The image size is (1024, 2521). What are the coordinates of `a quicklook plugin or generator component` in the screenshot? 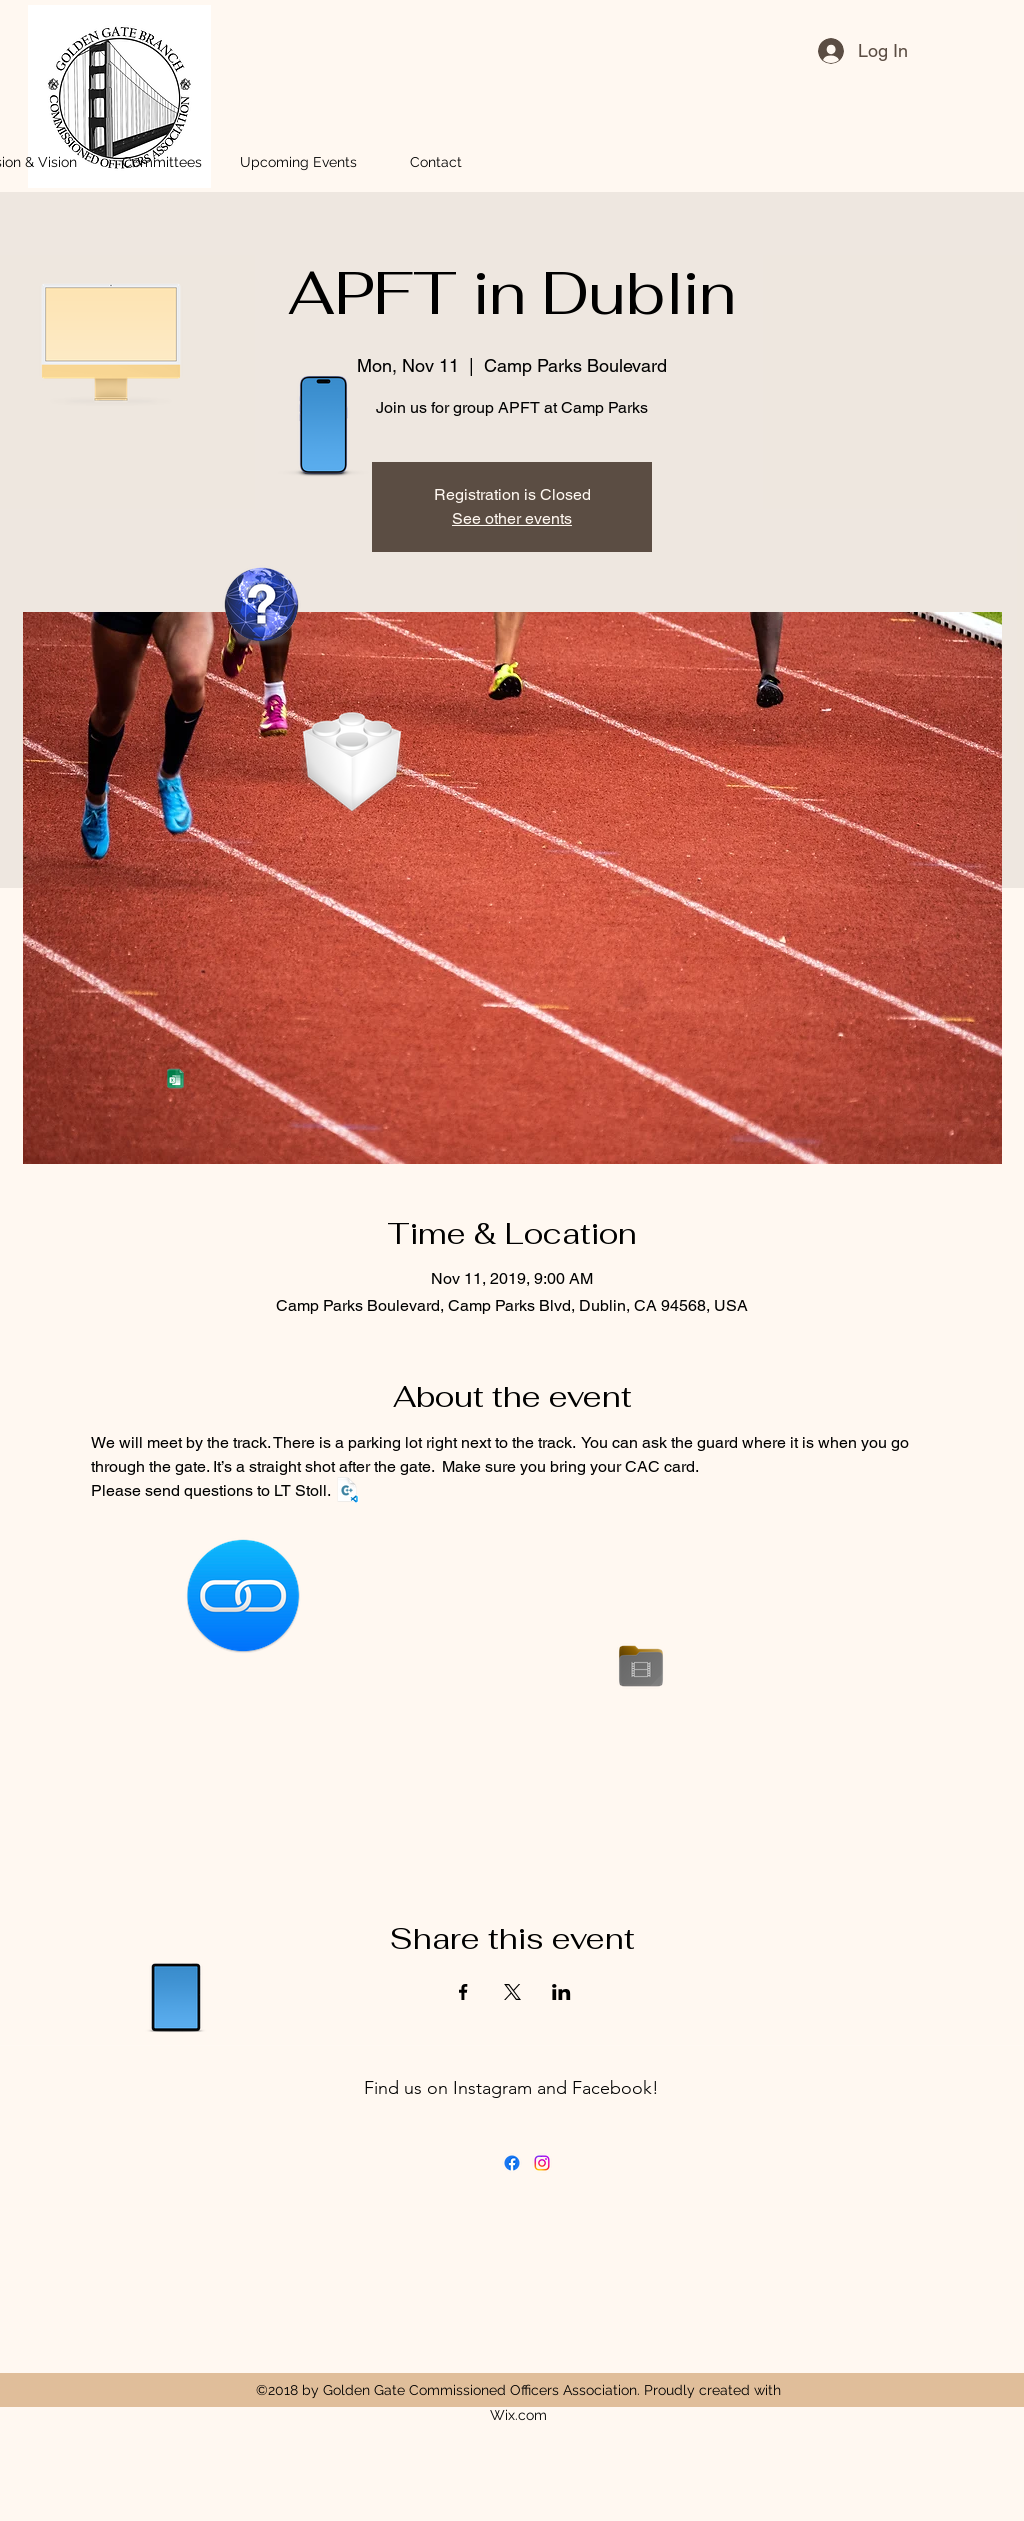 It's located at (351, 762).